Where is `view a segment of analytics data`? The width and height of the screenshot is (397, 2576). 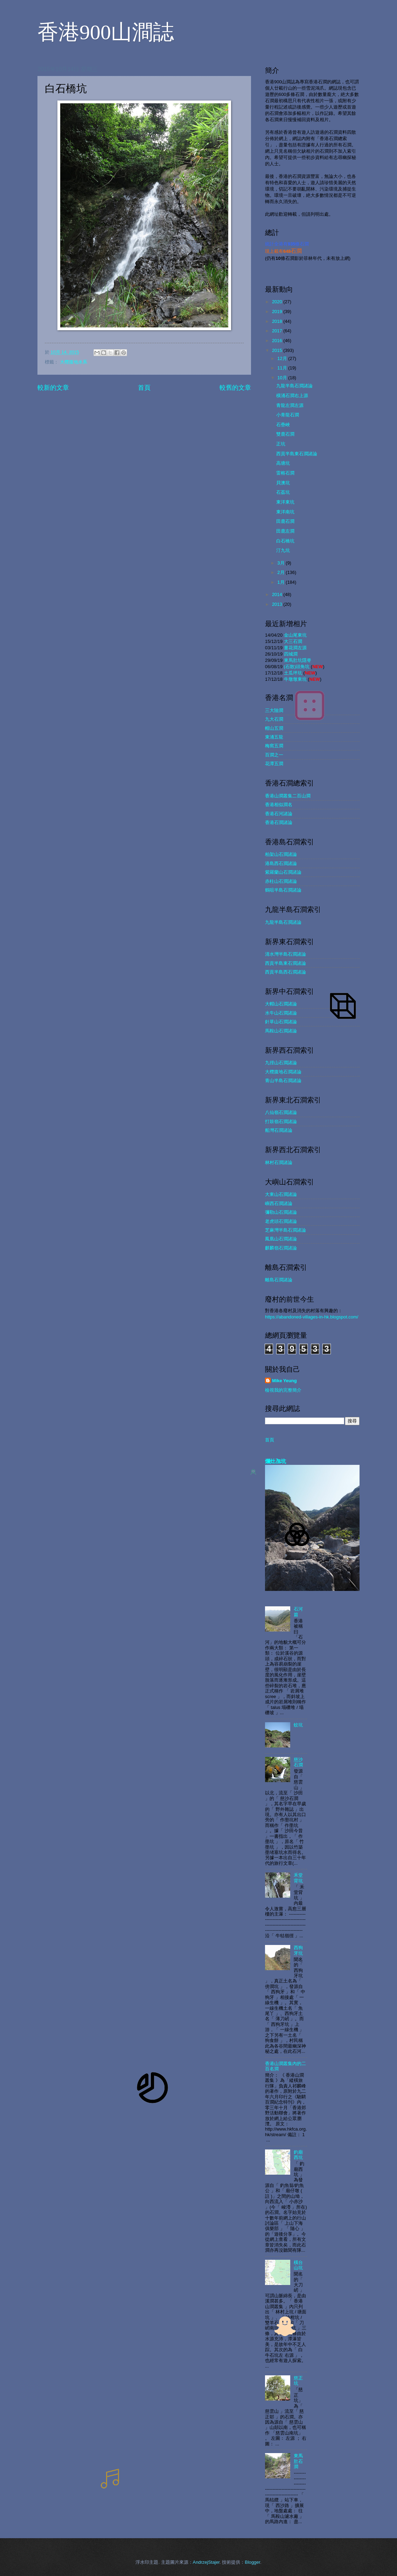 view a segment of analytics data is located at coordinates (152, 2087).